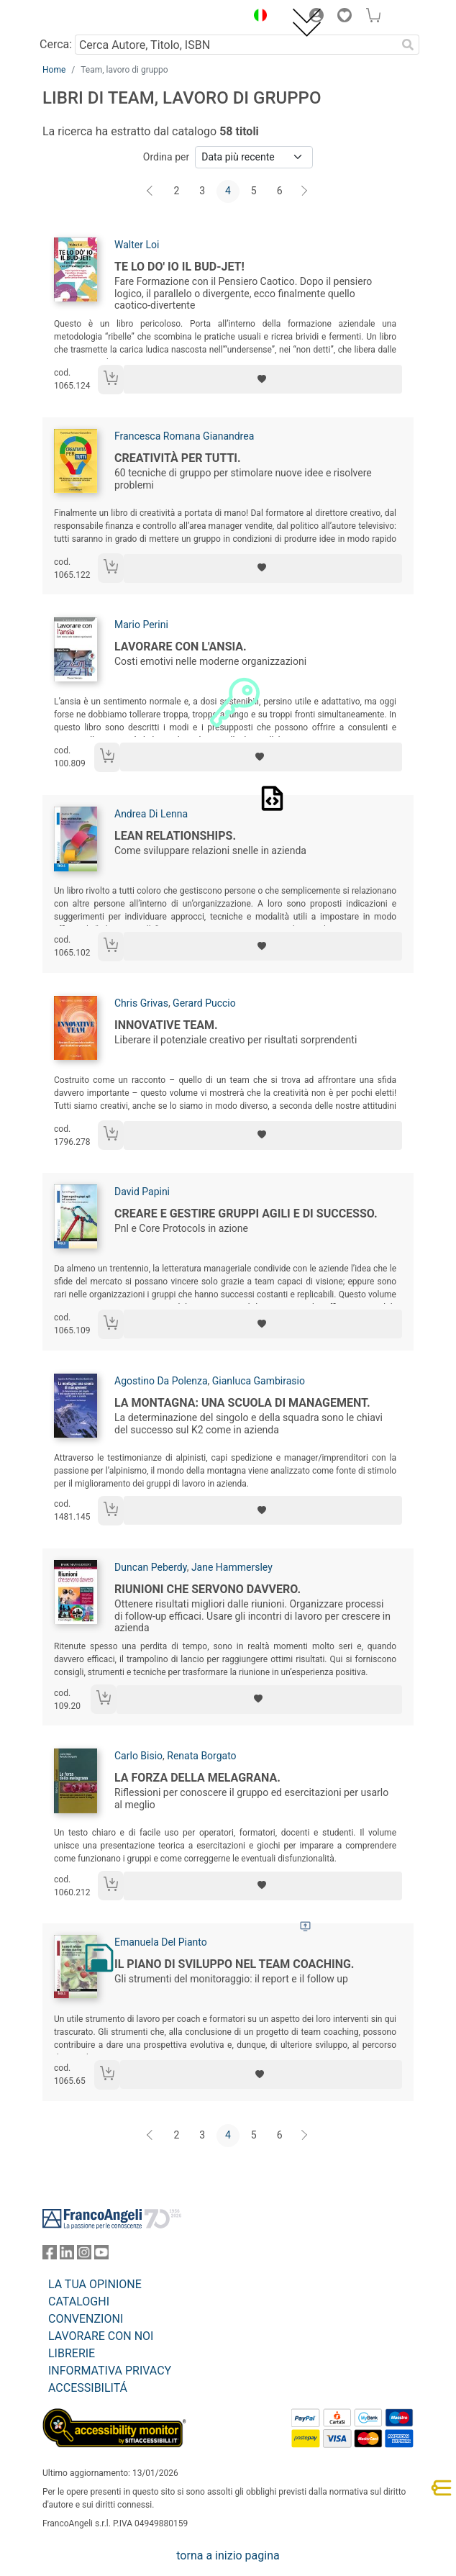 Image resolution: width=456 pixels, height=2576 pixels. I want to click on view source code file, so click(272, 798).